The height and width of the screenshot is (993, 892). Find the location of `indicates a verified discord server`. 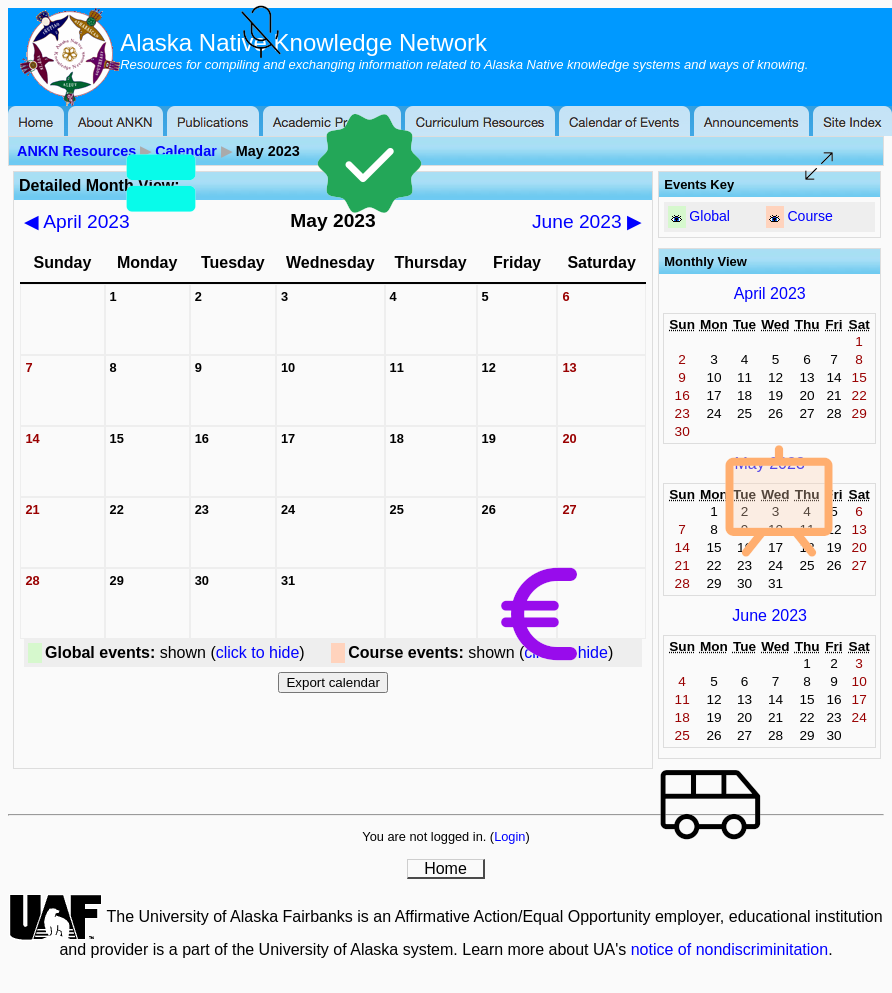

indicates a verified discord server is located at coordinates (369, 163).